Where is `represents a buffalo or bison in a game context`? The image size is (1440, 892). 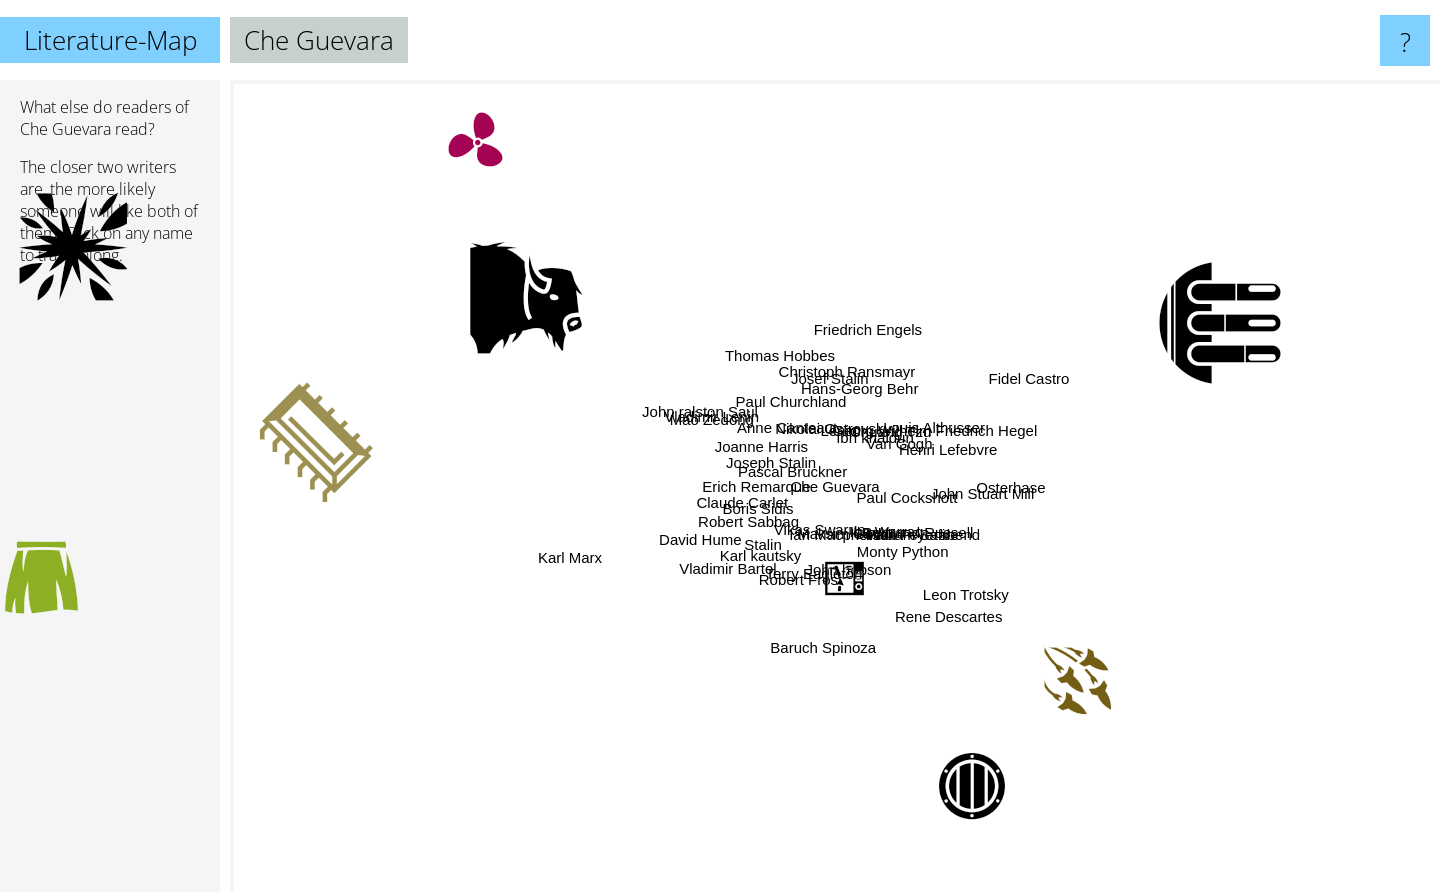 represents a buffalo or bison in a game context is located at coordinates (526, 298).